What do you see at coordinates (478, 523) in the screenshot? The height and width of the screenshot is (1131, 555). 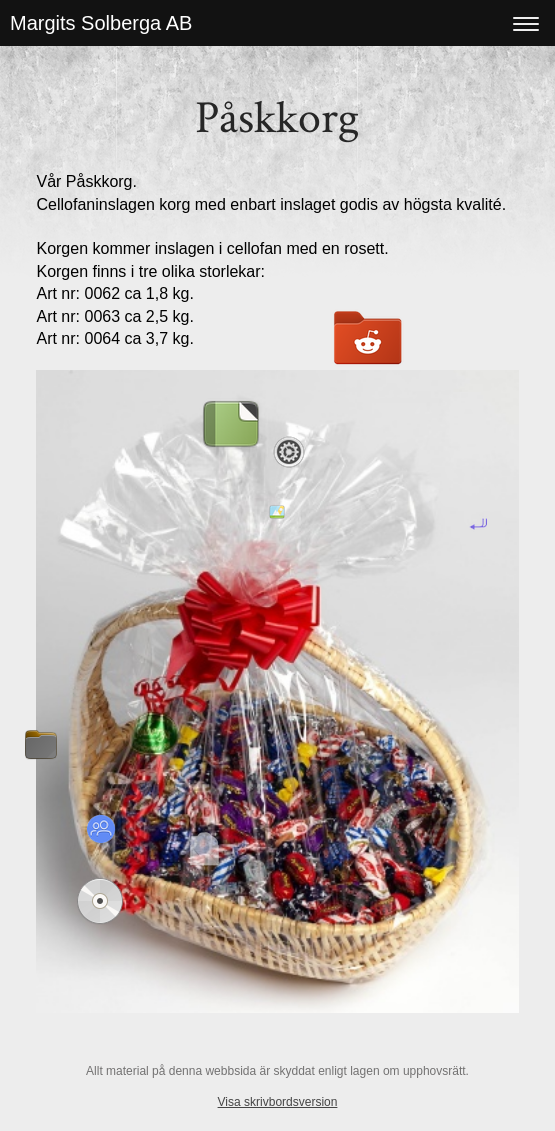 I see `reply to all recipients of an email` at bounding box center [478, 523].